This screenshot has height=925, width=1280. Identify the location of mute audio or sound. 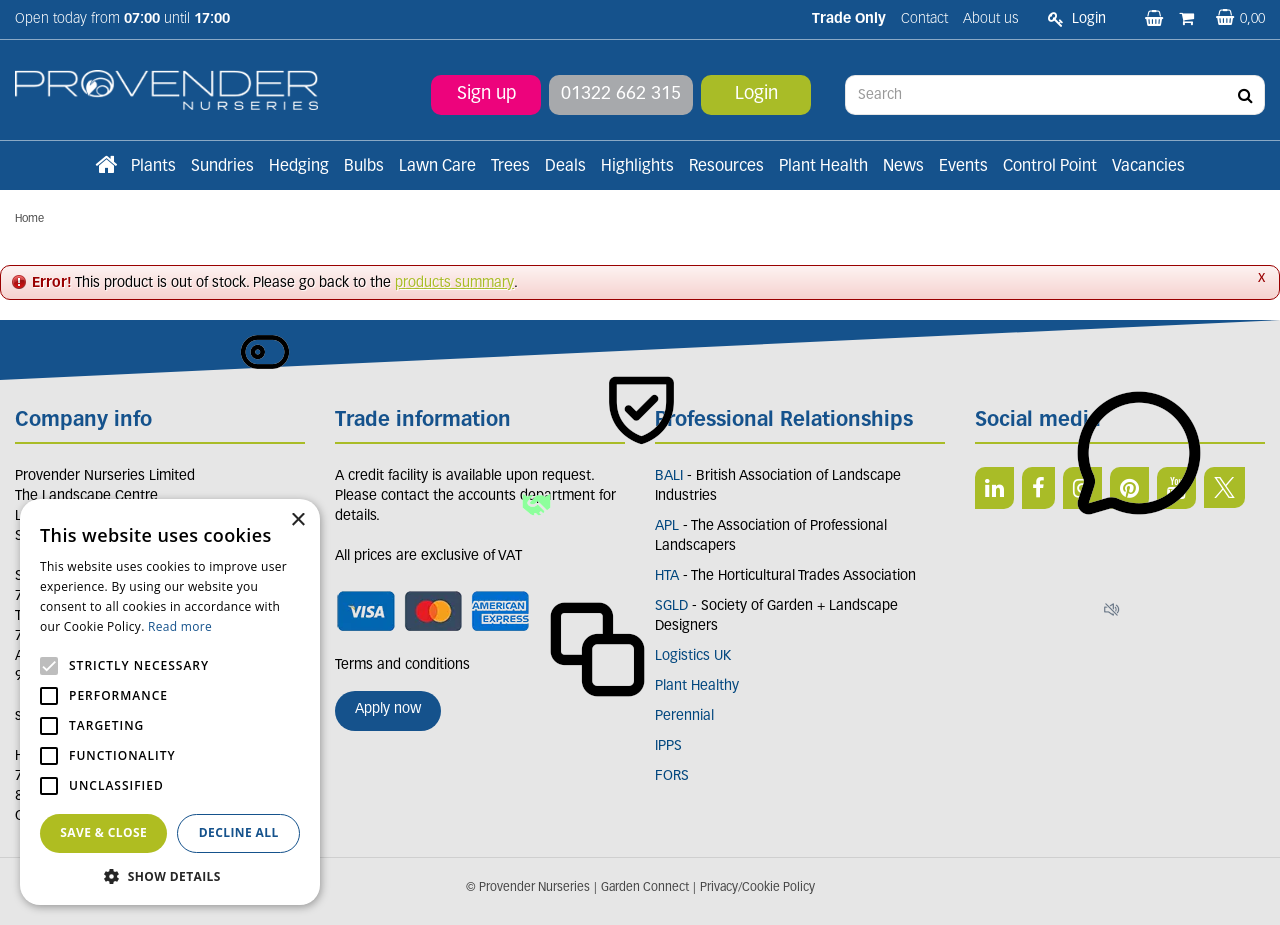
(1111, 609).